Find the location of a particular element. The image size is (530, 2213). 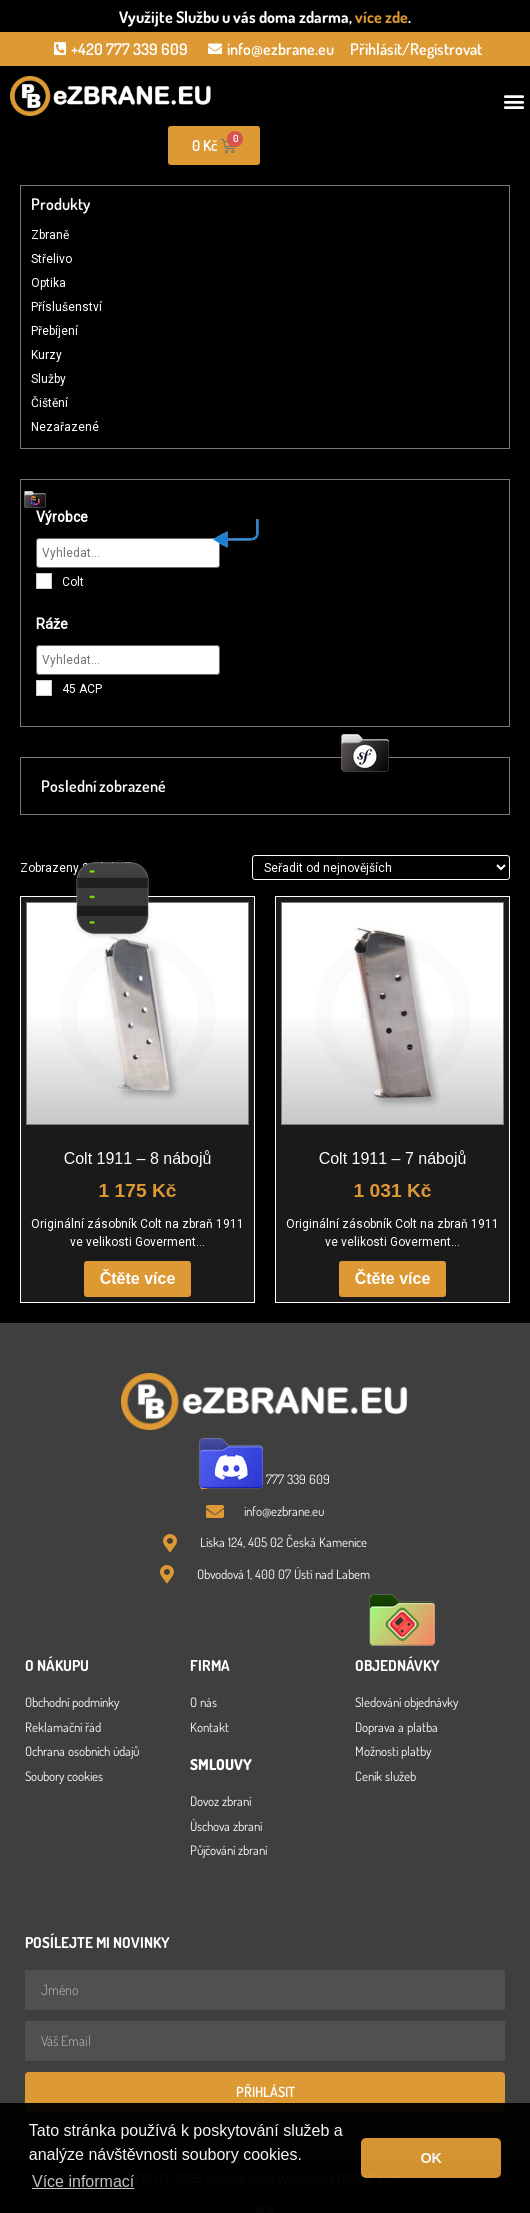

access network server preferences is located at coordinates (112, 899).